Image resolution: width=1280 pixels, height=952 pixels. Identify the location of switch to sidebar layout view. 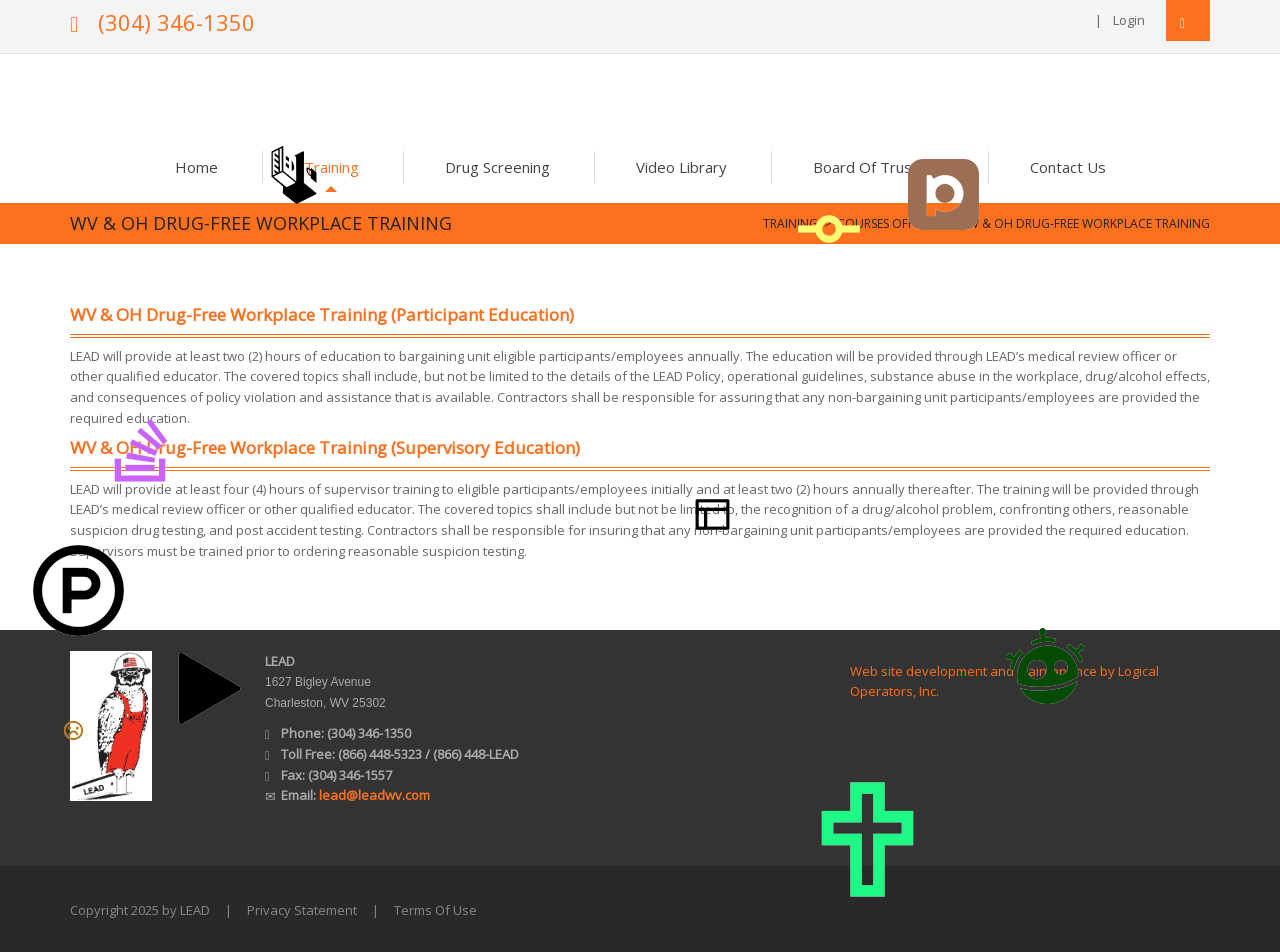
(712, 514).